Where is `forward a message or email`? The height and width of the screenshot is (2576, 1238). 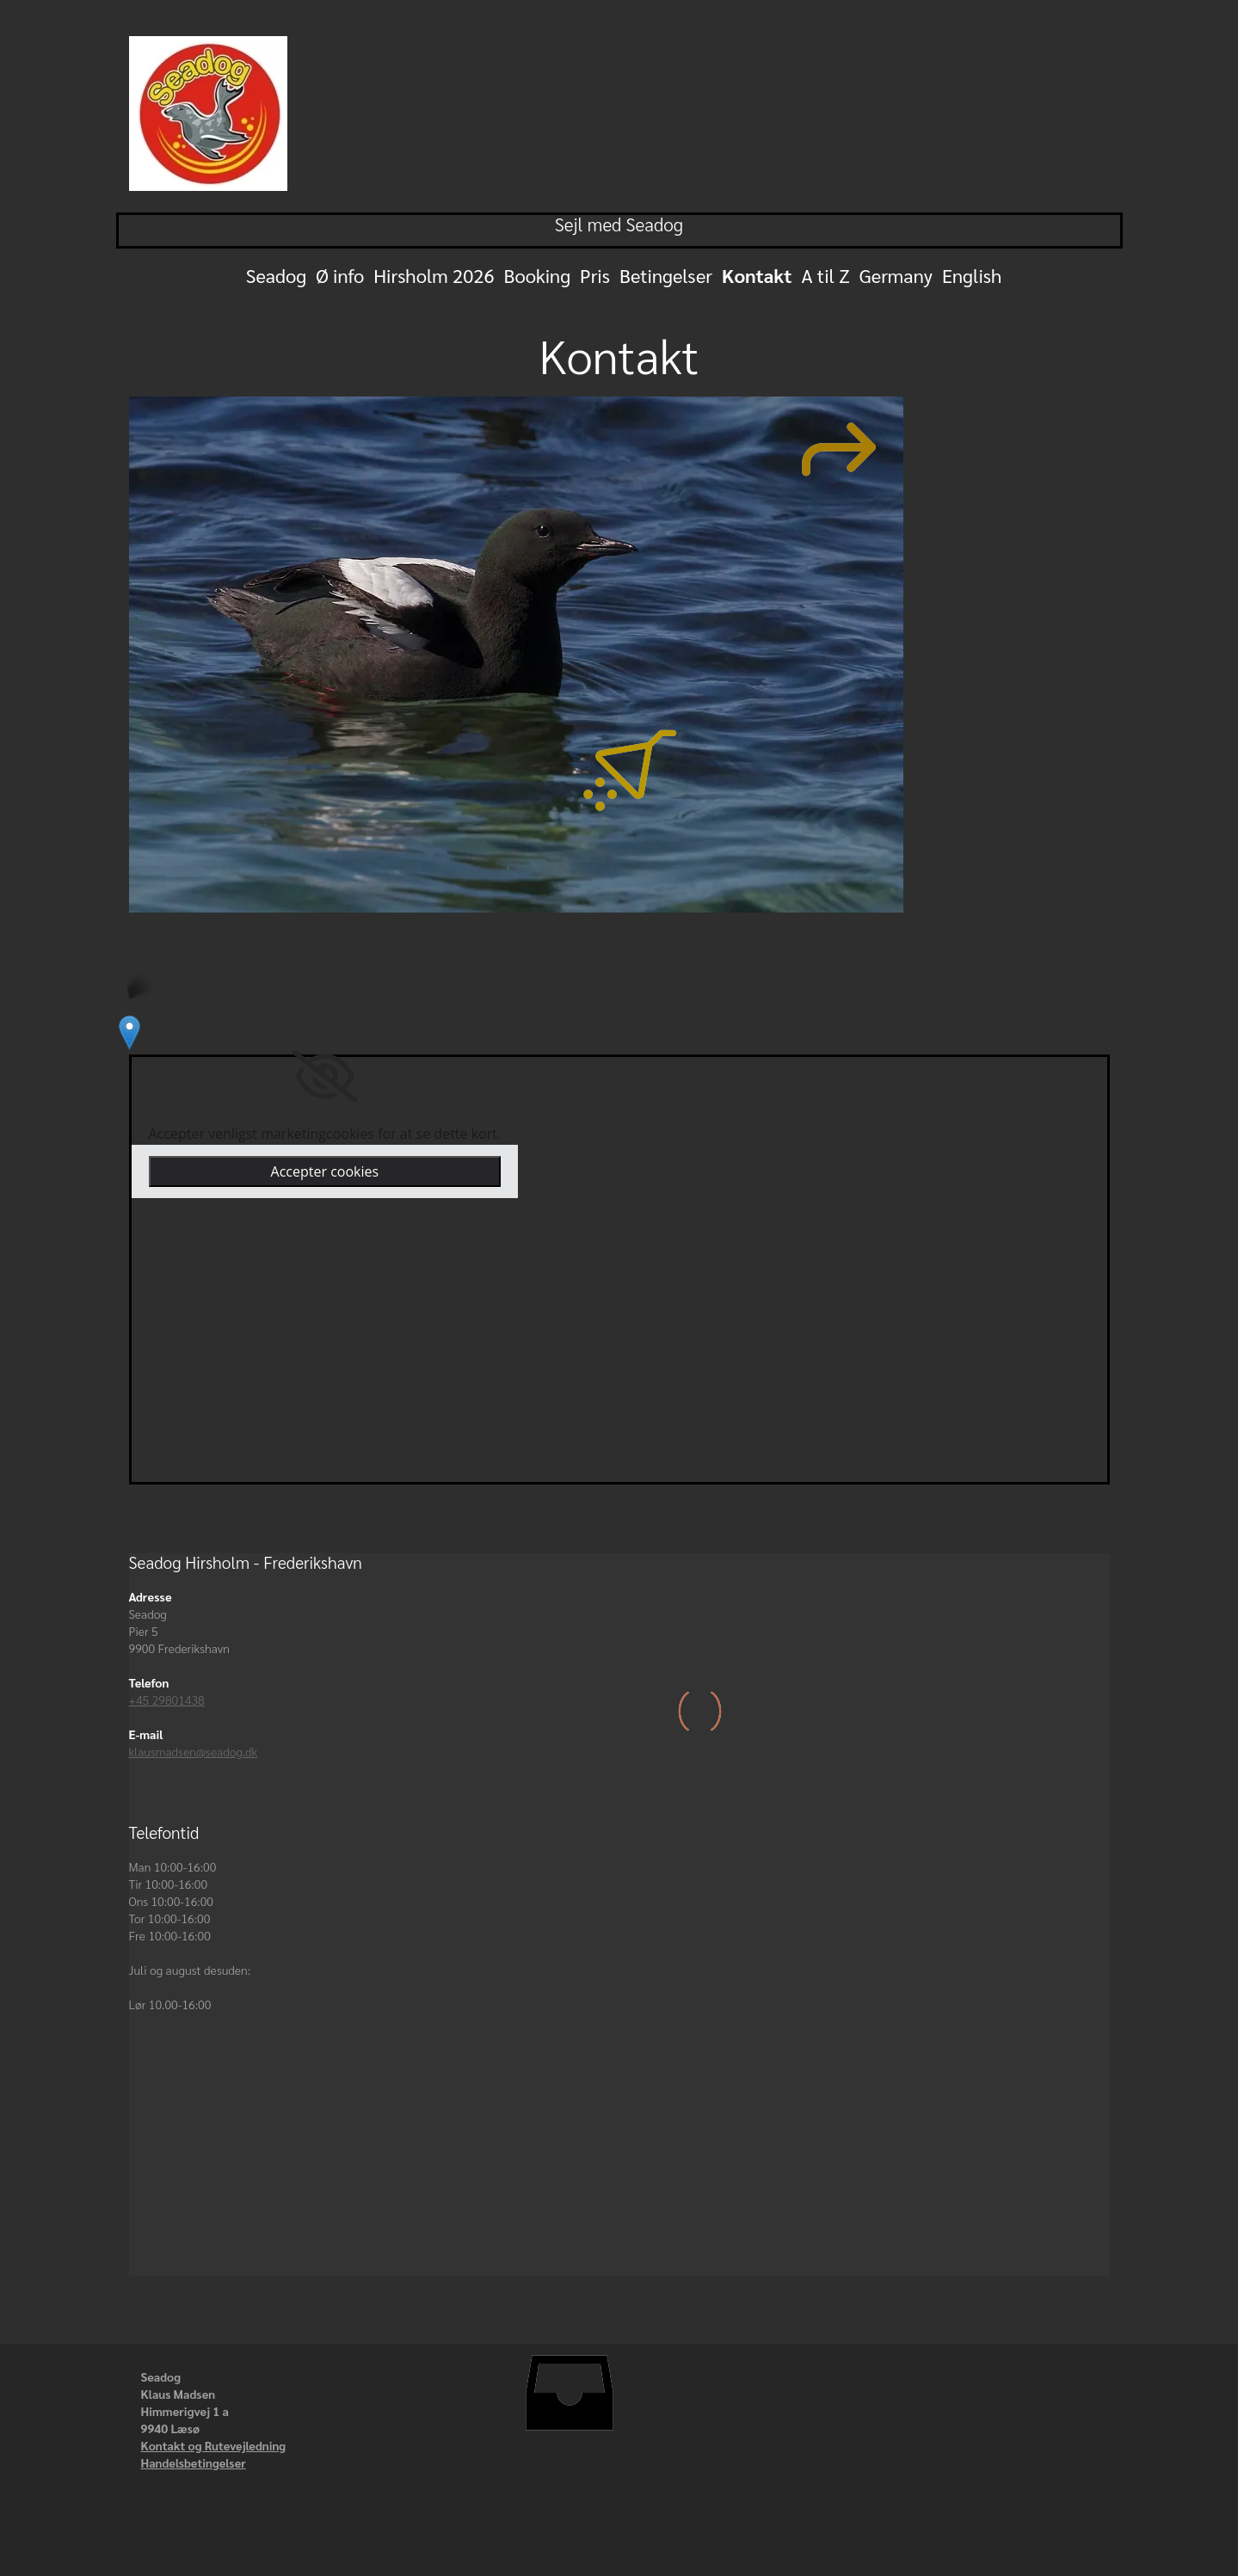 forward a message or email is located at coordinates (839, 447).